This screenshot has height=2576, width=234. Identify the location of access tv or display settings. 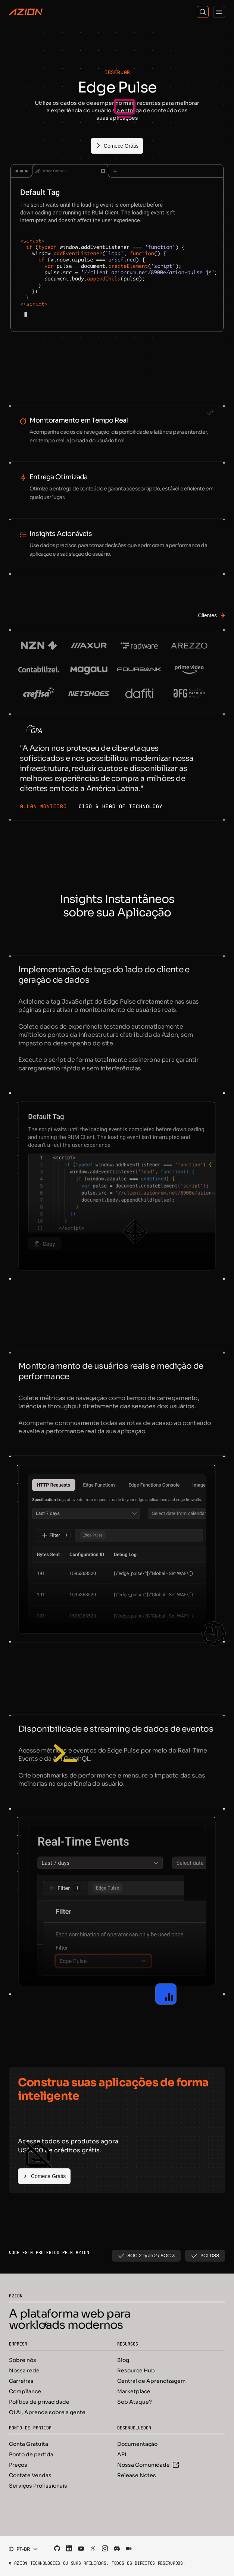
(125, 109).